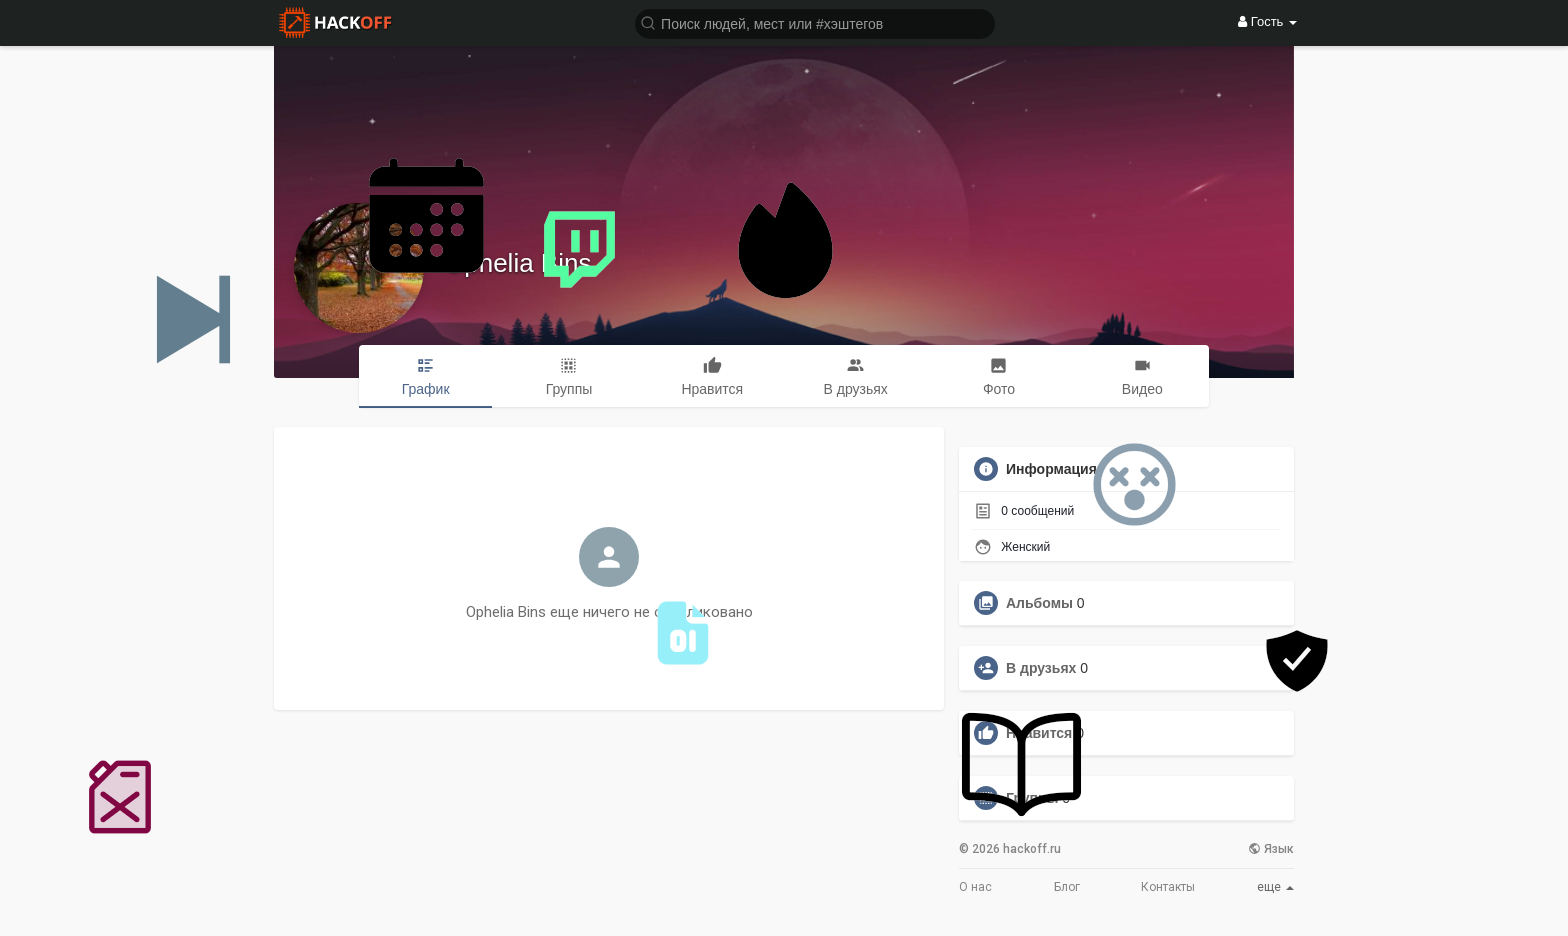  I want to click on indicates a confused or overwhelmed state, so click(1134, 484).